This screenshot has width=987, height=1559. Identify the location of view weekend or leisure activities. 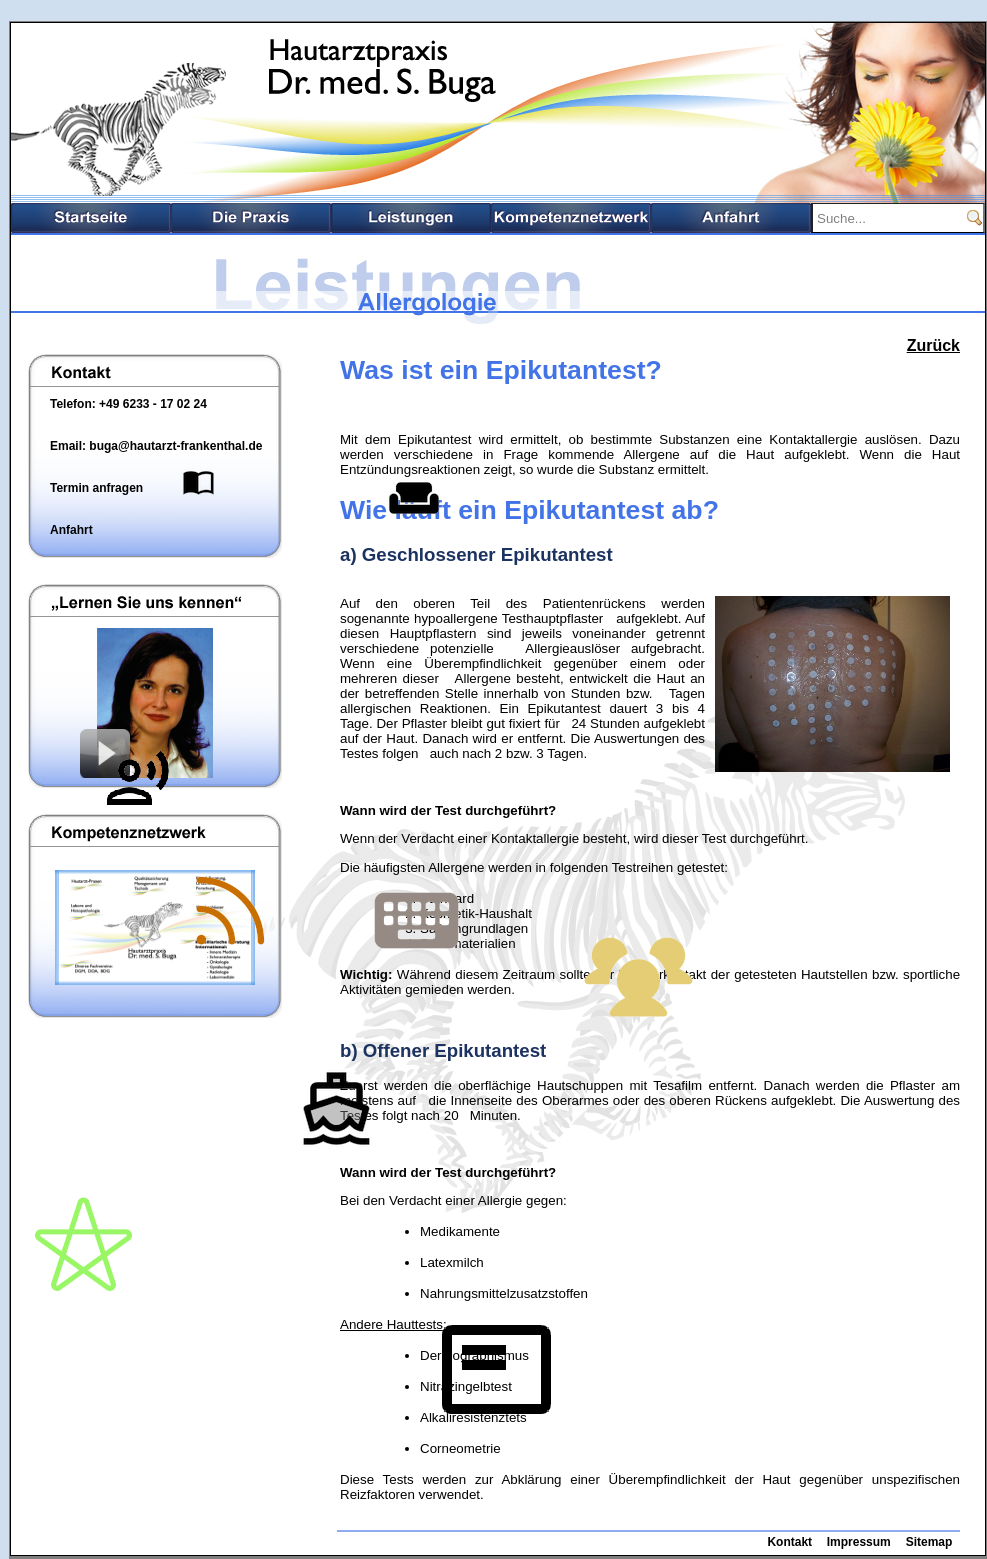
(414, 498).